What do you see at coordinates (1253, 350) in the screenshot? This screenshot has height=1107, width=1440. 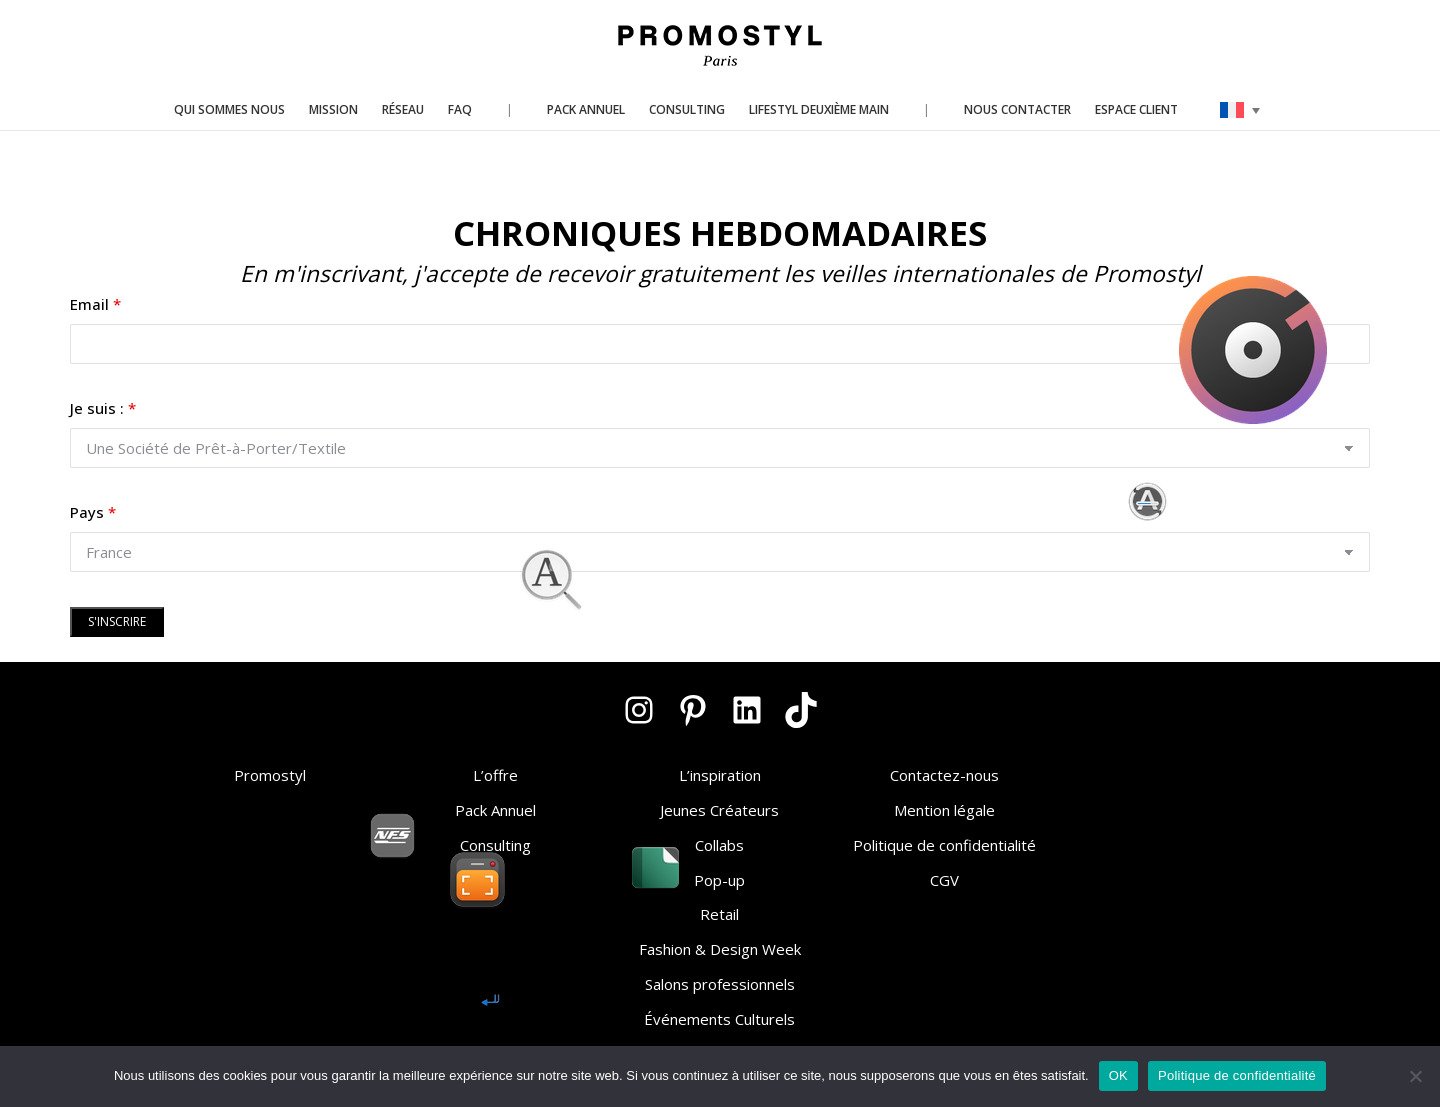 I see `open groove music app` at bounding box center [1253, 350].